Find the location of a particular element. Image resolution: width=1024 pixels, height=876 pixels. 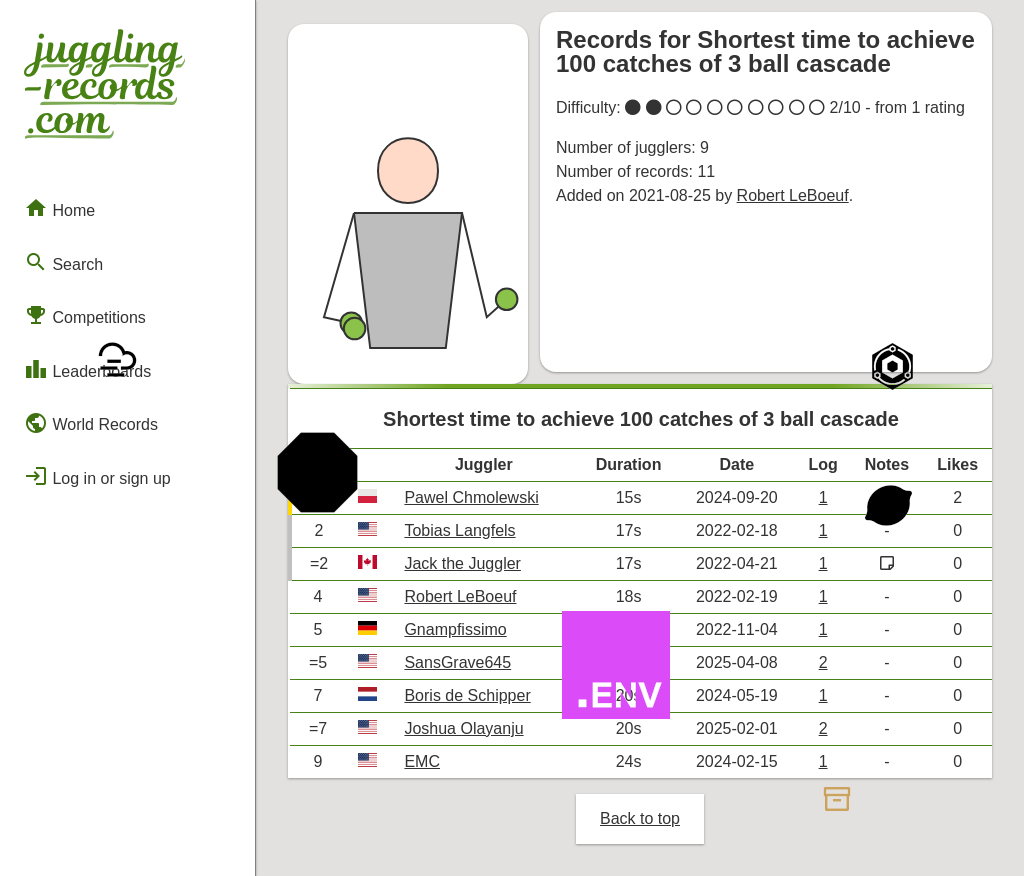

stop or warning indicator is located at coordinates (317, 472).